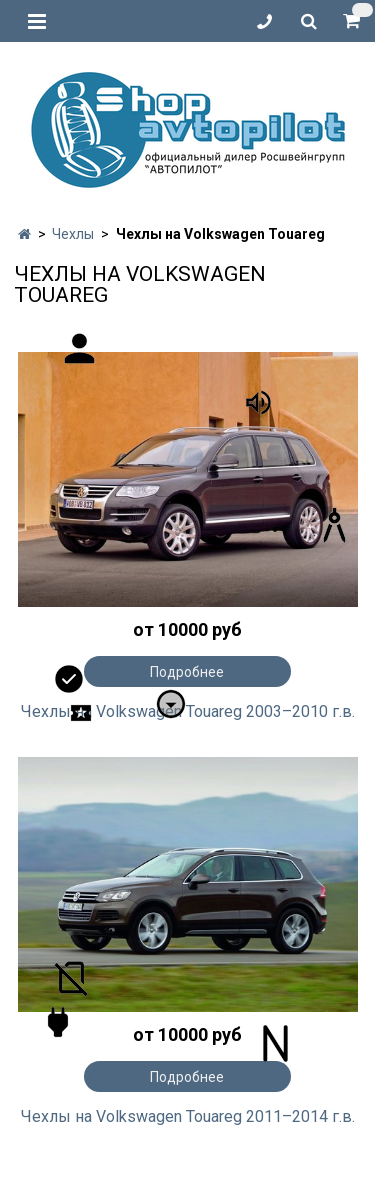 The height and width of the screenshot is (1187, 375). What do you see at coordinates (79, 348) in the screenshot?
I see `view your profile` at bounding box center [79, 348].